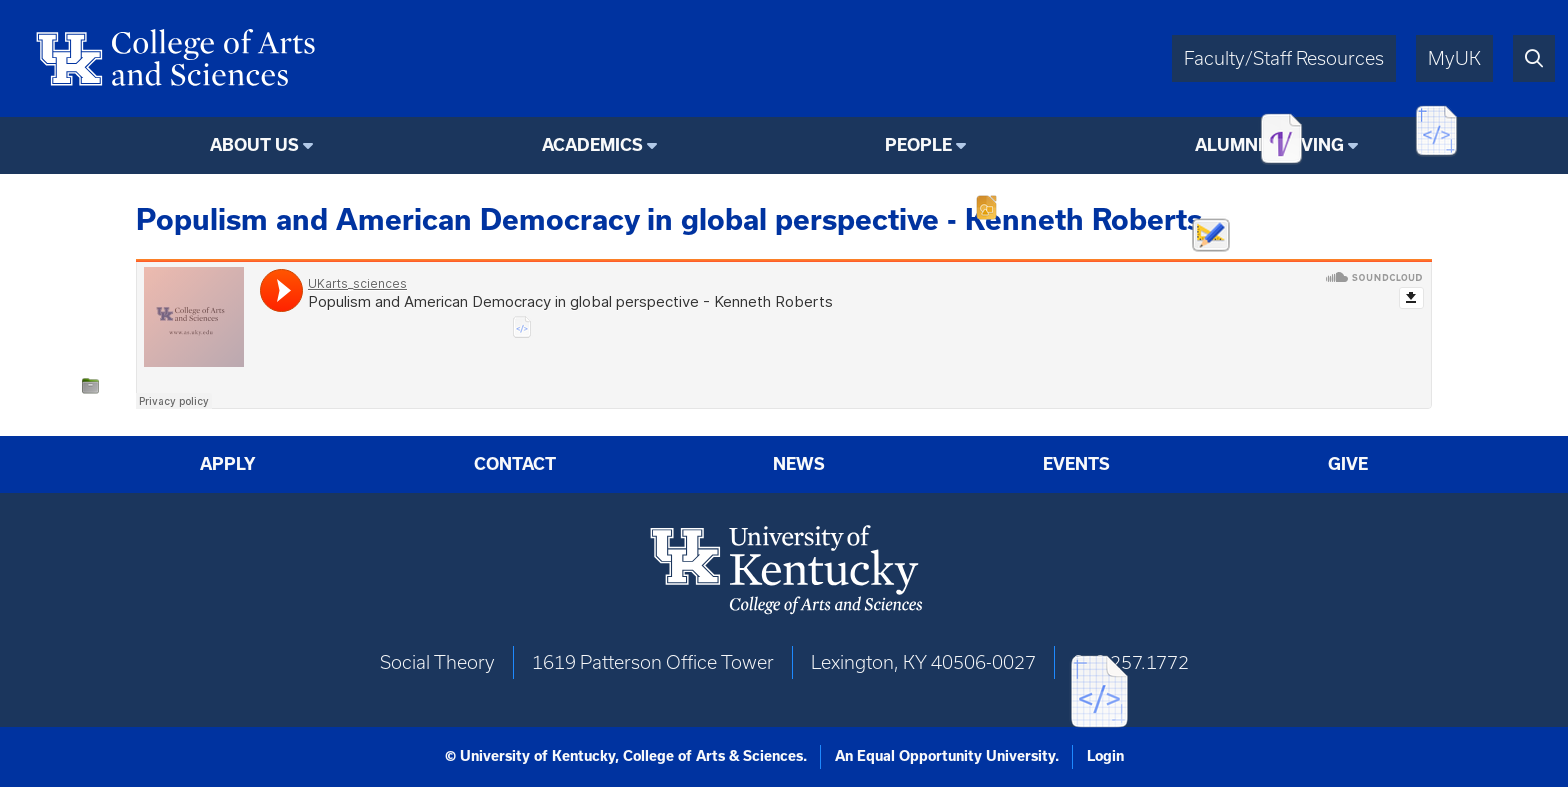 The image size is (1568, 787). What do you see at coordinates (1099, 691) in the screenshot?
I see `an html template file` at bounding box center [1099, 691].